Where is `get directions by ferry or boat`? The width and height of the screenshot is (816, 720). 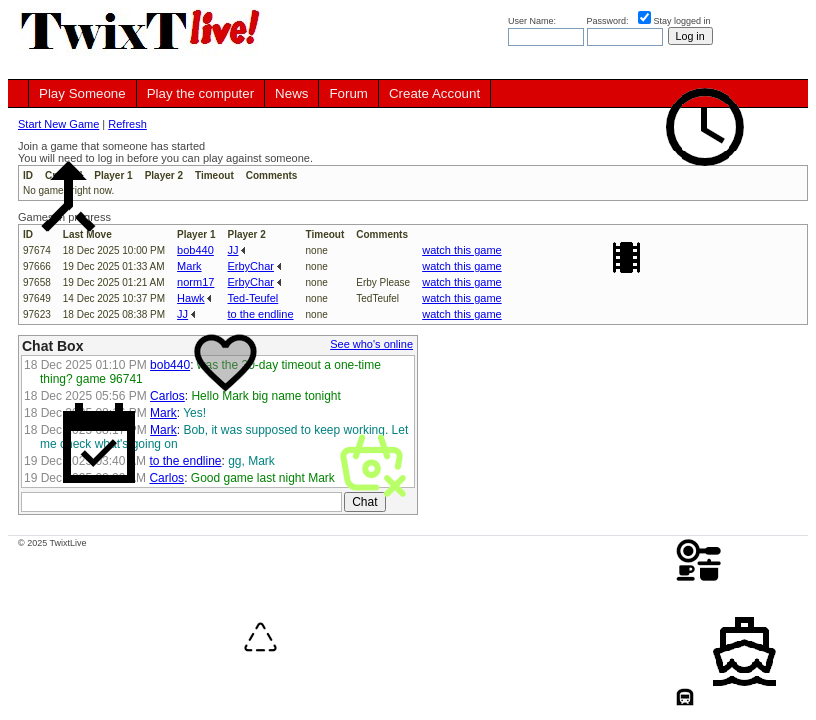 get directions by ferry or boat is located at coordinates (744, 651).